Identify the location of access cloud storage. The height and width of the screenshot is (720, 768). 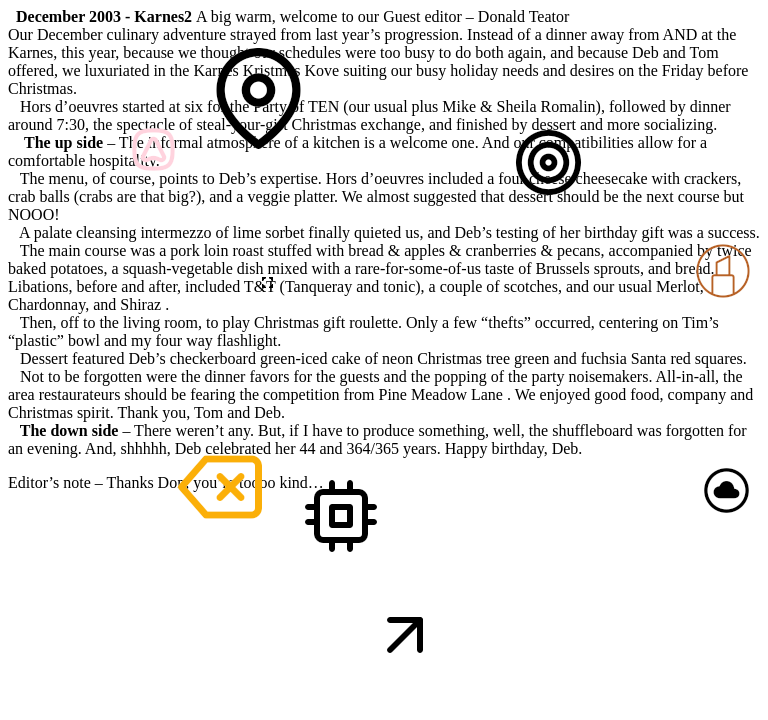
(726, 490).